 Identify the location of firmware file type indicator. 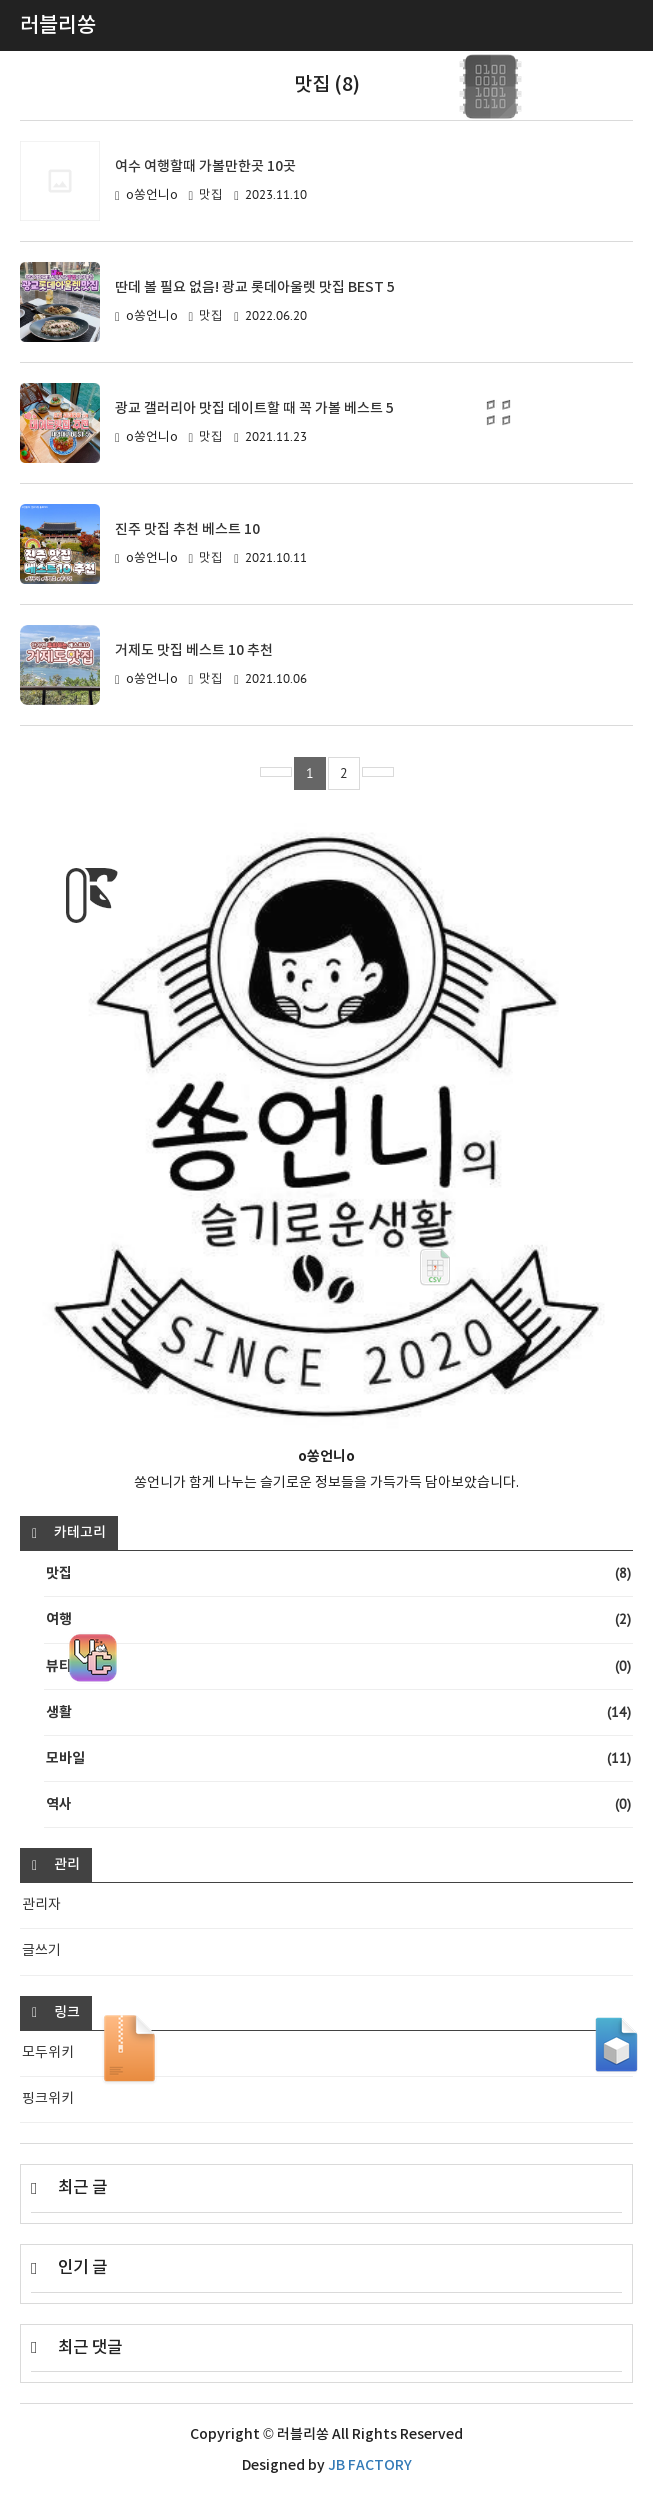
(490, 86).